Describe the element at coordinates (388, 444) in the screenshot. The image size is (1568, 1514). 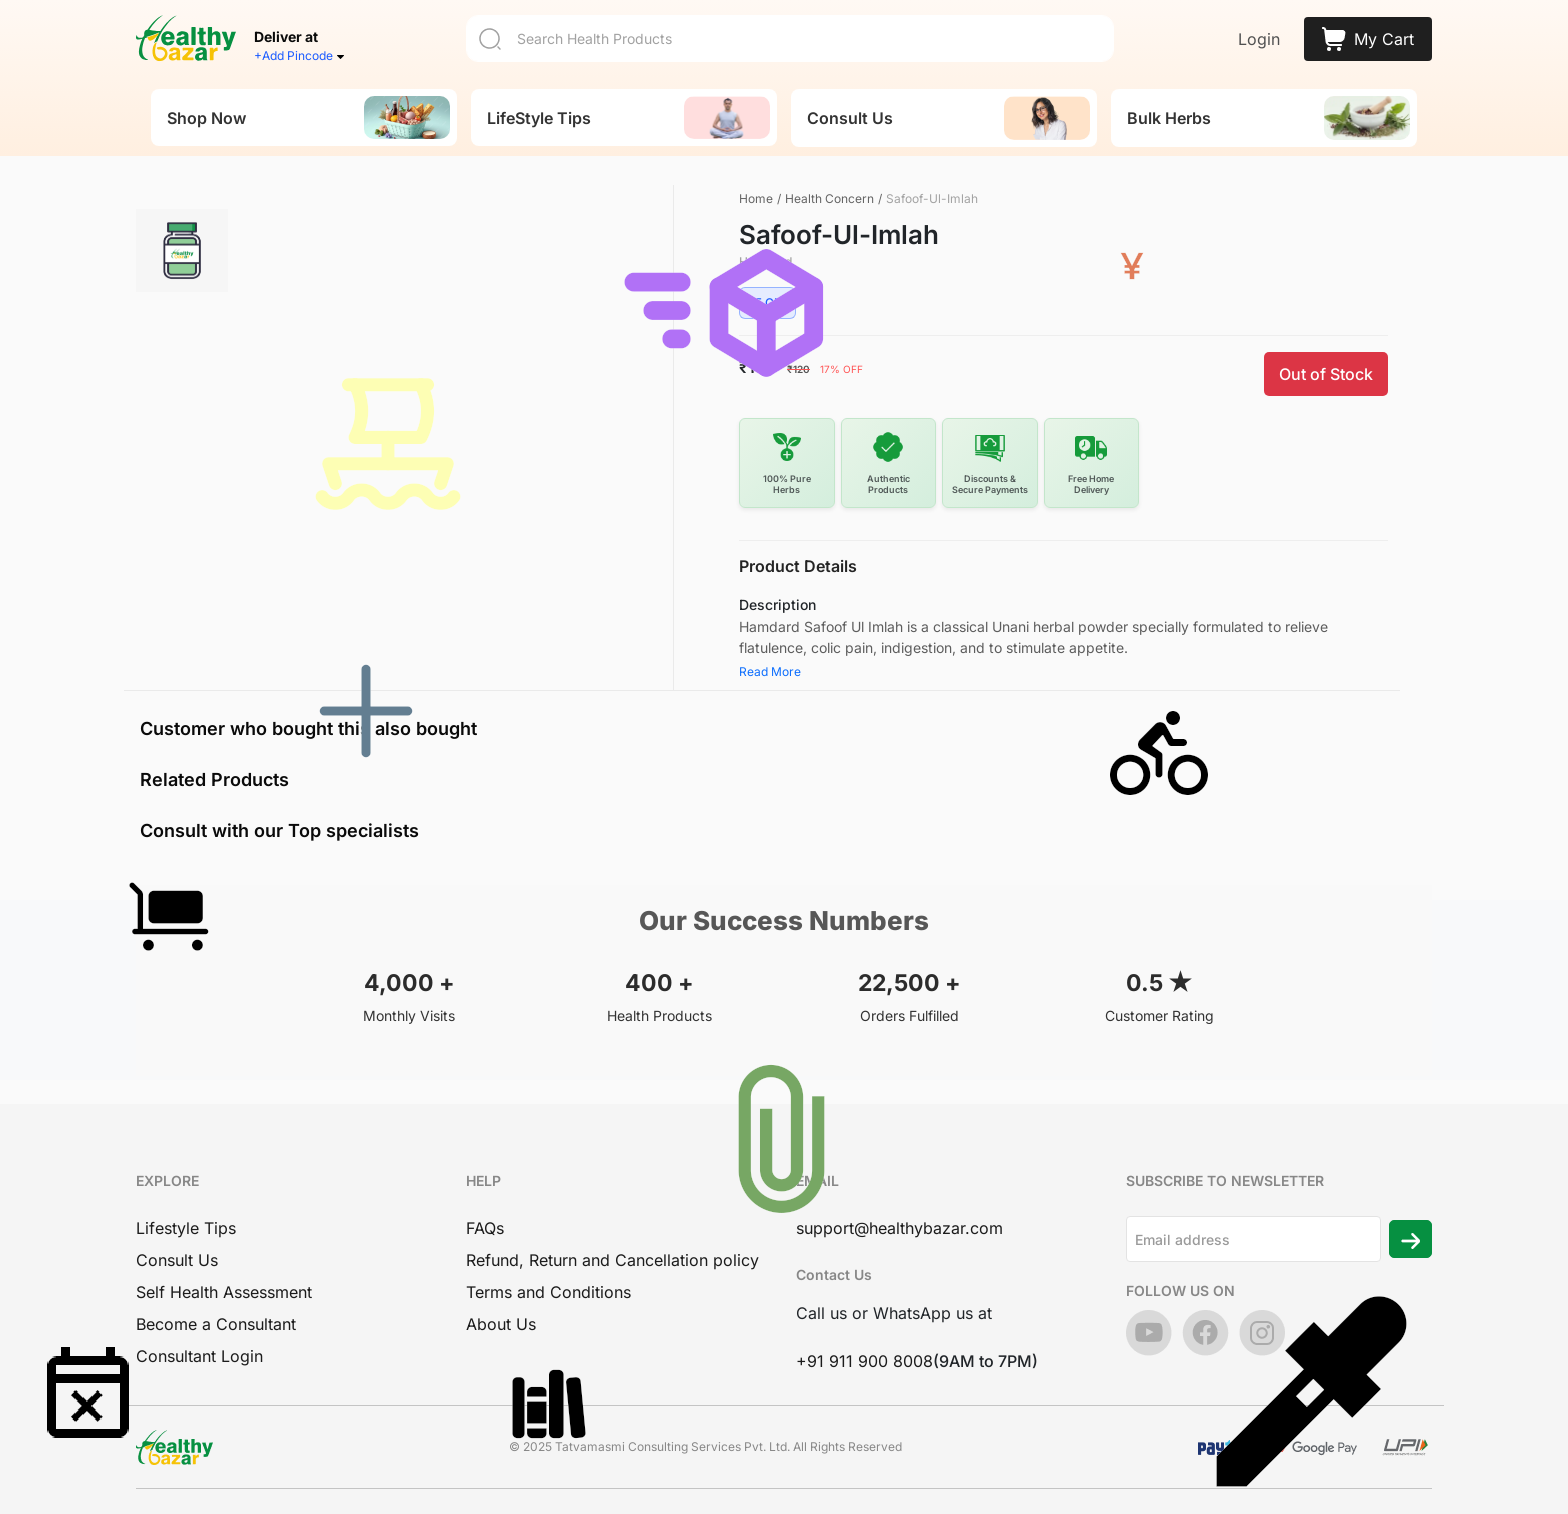
I see `access sailing or boating features` at that location.